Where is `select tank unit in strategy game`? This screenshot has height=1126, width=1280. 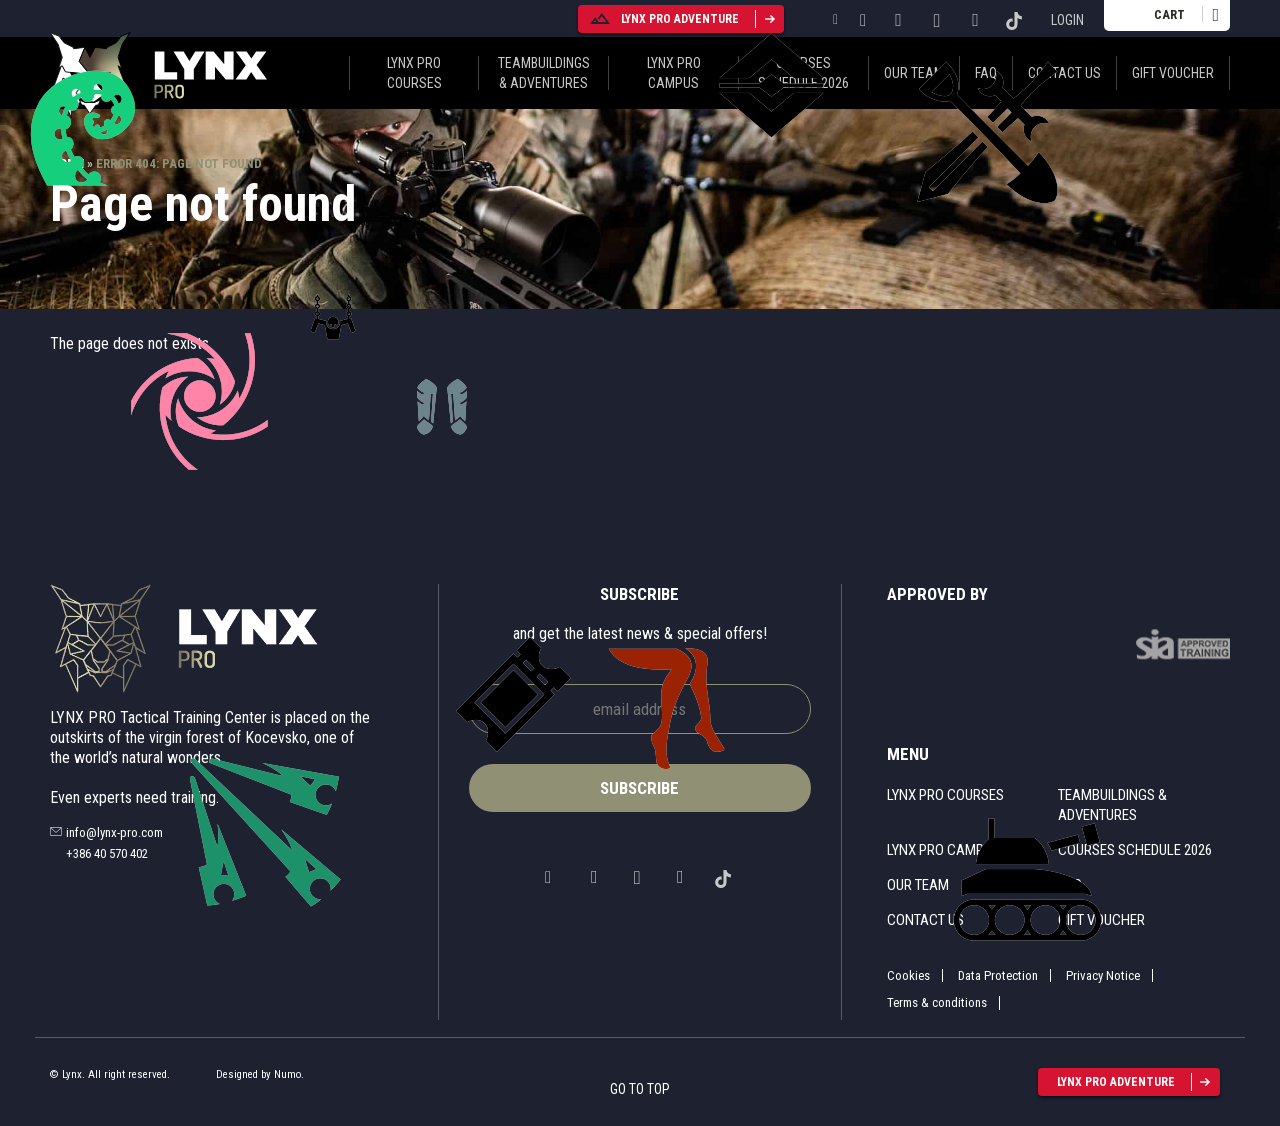
select tank unit in strategy game is located at coordinates (1027, 884).